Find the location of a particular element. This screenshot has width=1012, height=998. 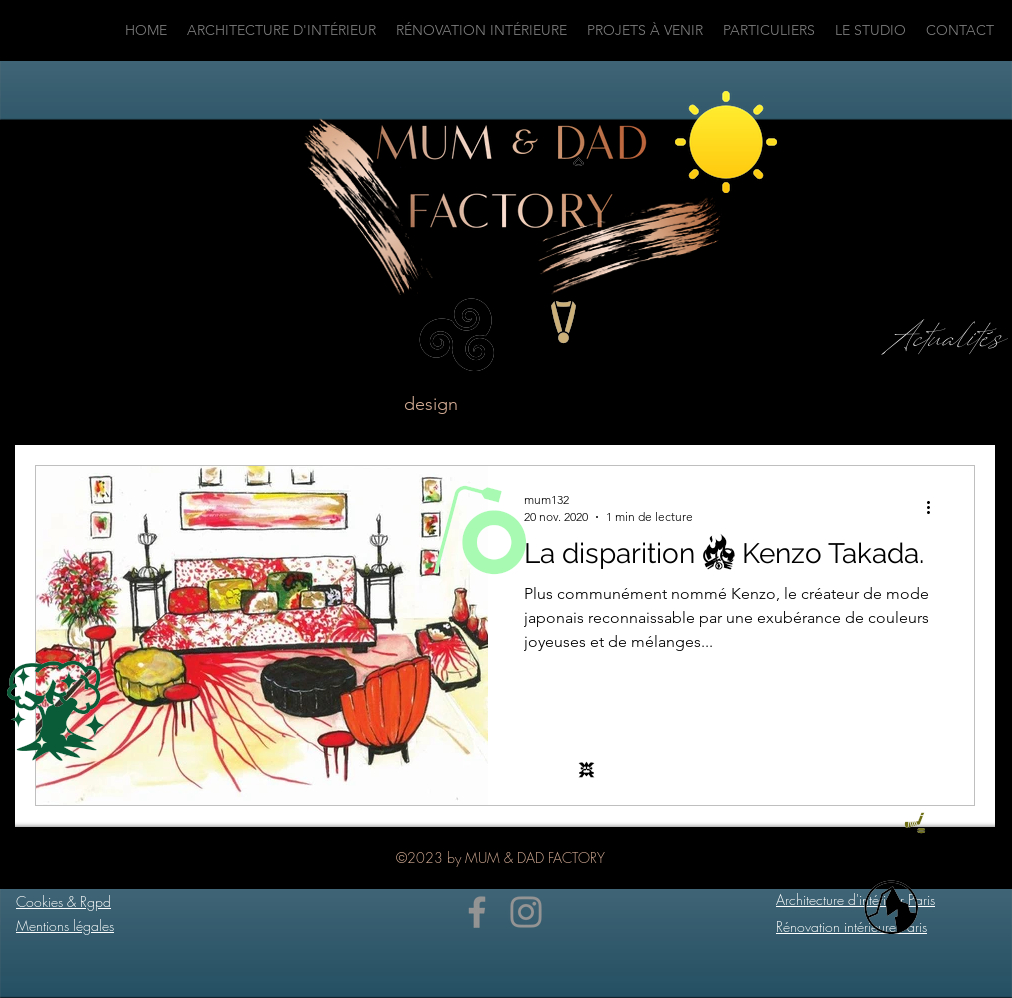

access vehicle repair or tire change tools is located at coordinates (480, 530).